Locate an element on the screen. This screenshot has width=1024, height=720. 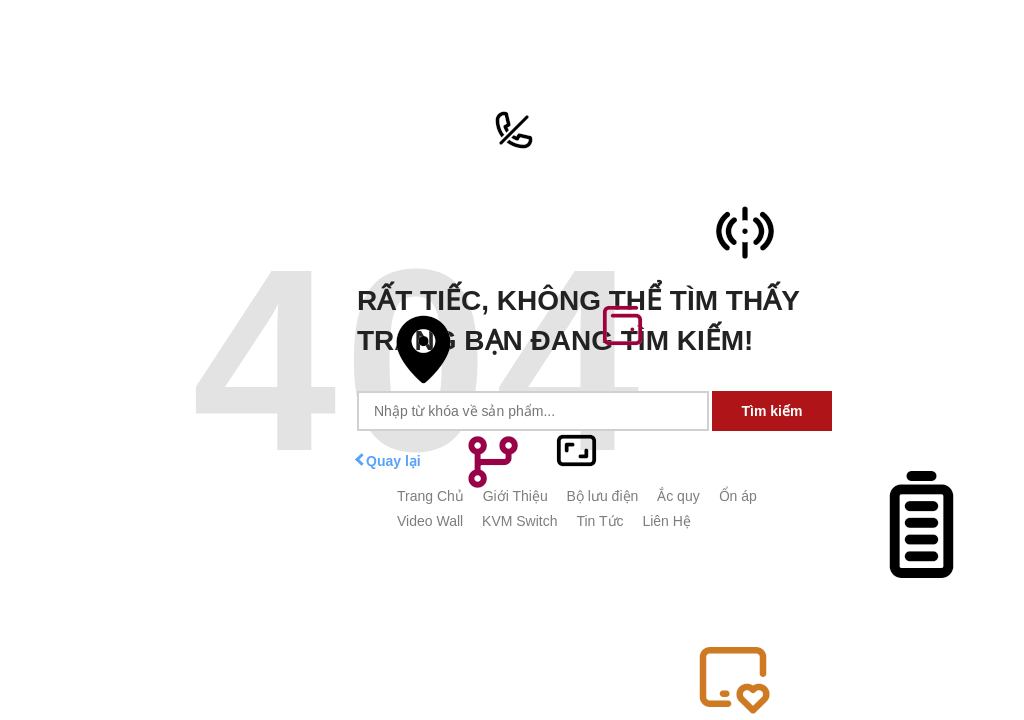
add tablet to favorites is located at coordinates (733, 677).